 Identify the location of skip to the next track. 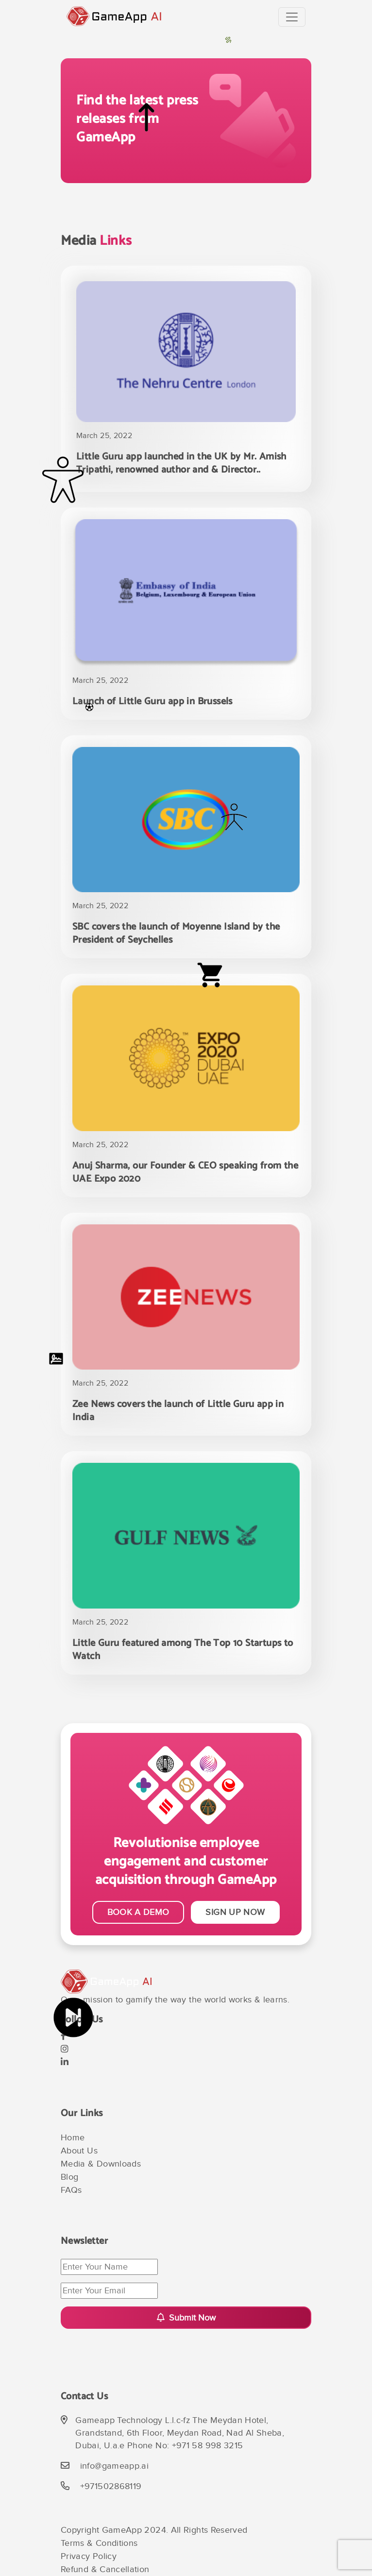
(73, 2017).